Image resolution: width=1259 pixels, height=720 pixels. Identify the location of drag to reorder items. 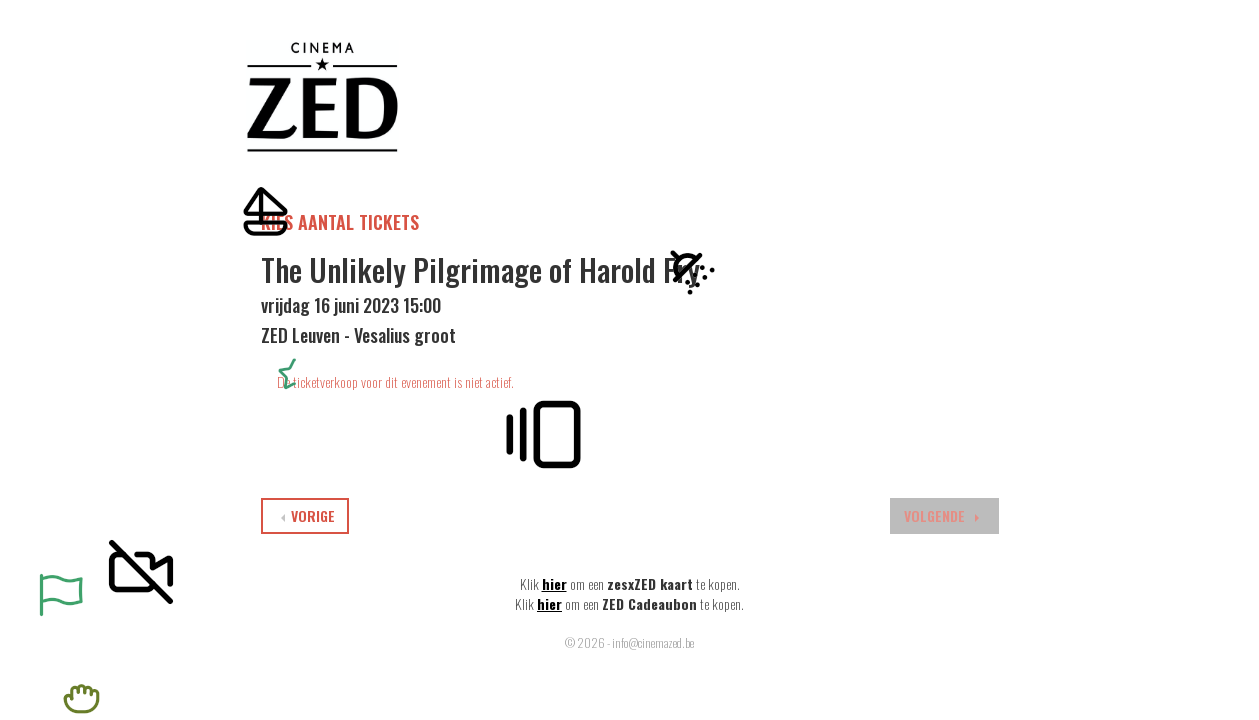
(81, 695).